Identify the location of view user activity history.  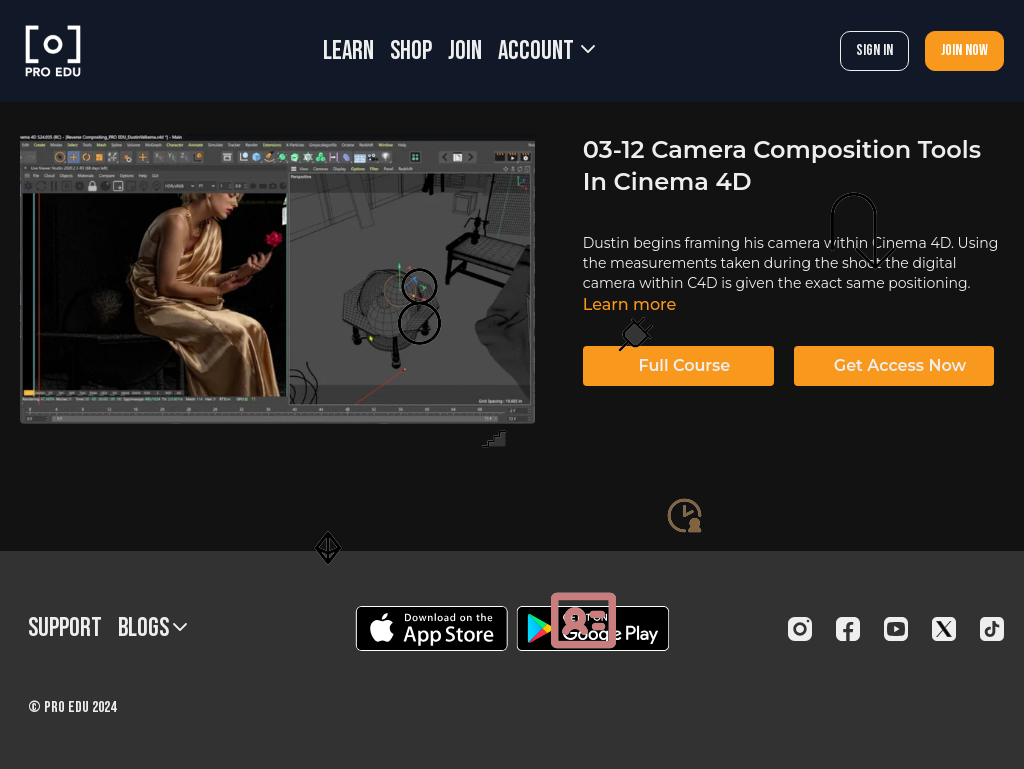
(684, 515).